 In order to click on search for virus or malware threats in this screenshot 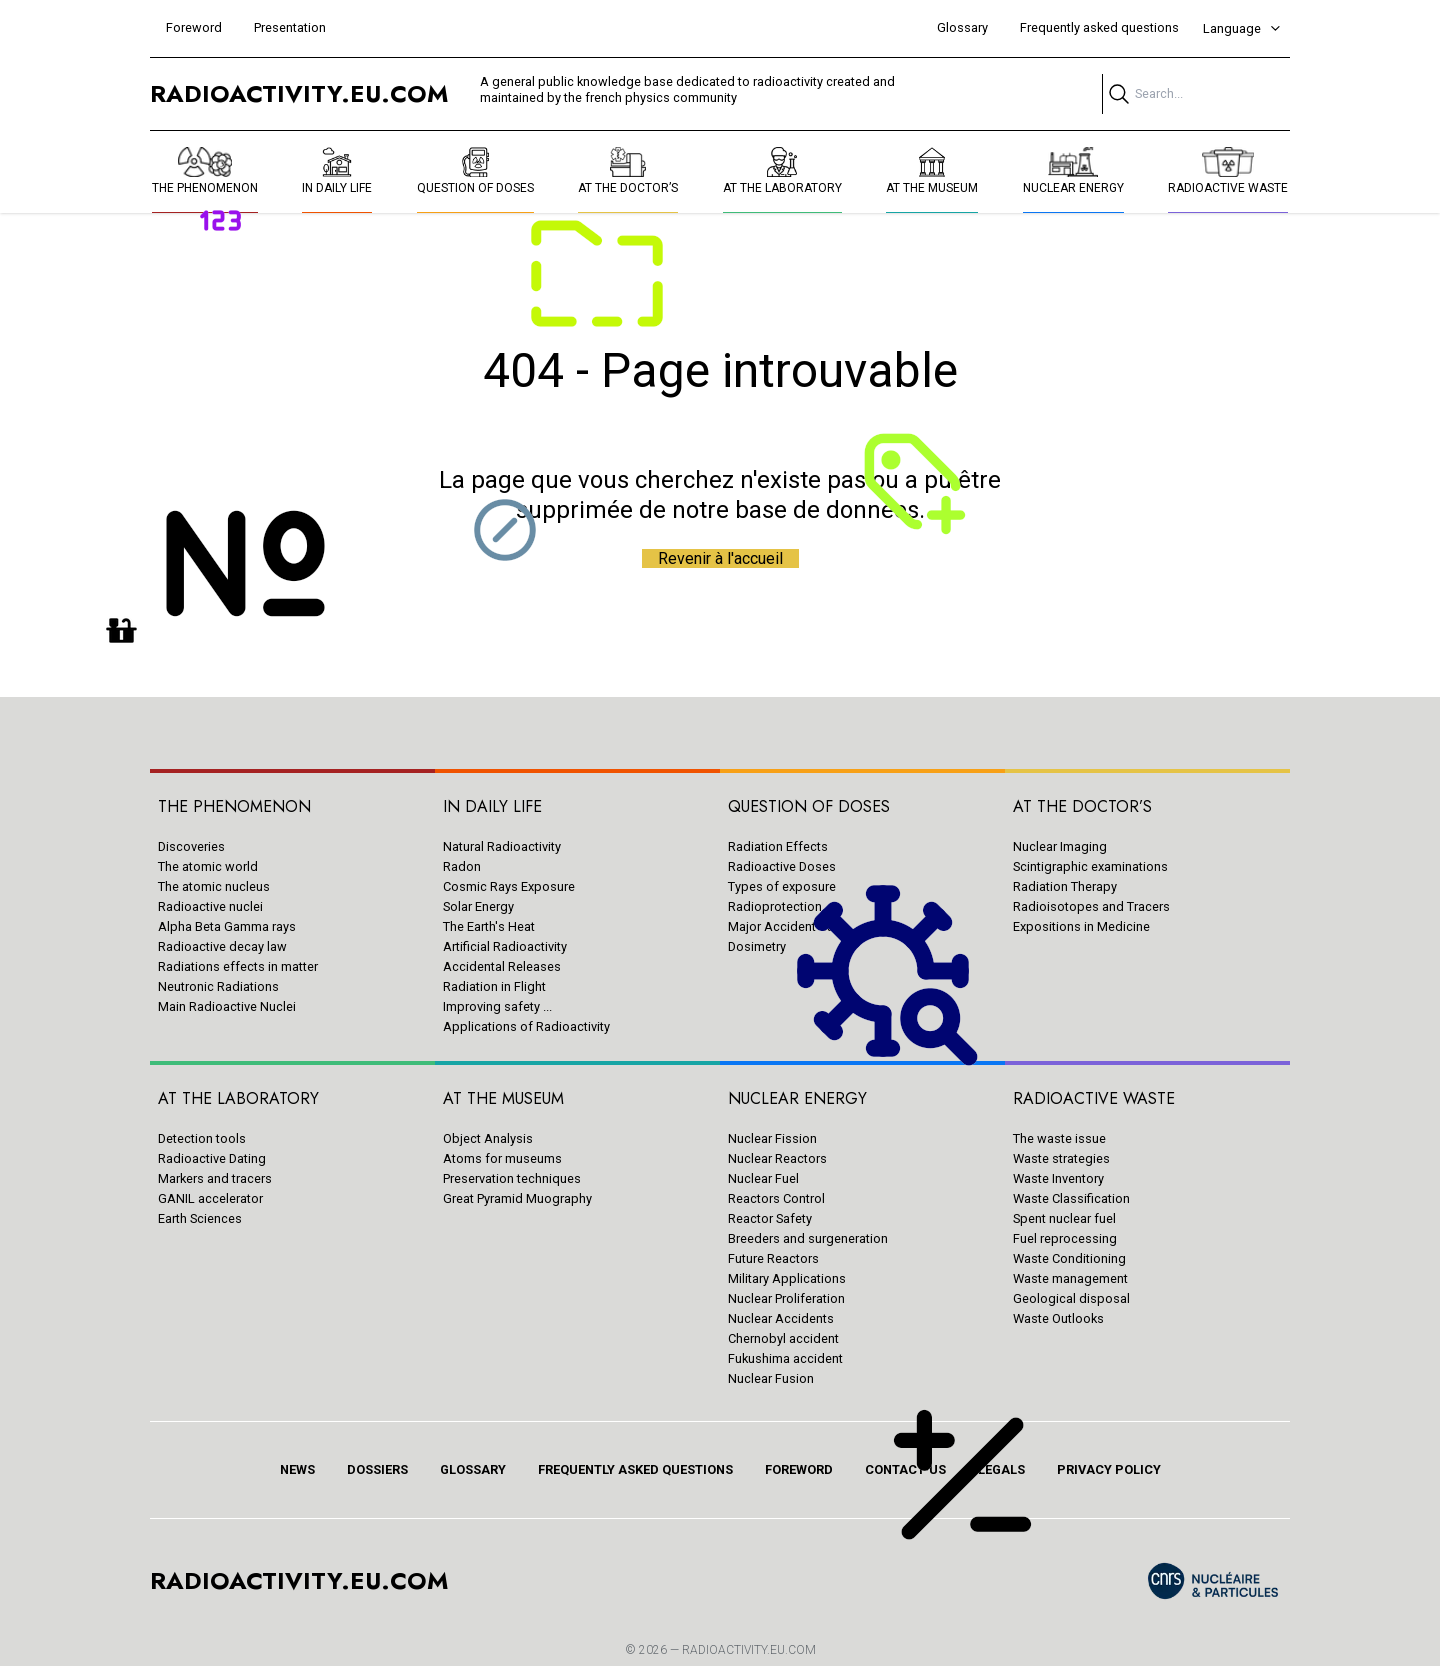, I will do `click(883, 971)`.